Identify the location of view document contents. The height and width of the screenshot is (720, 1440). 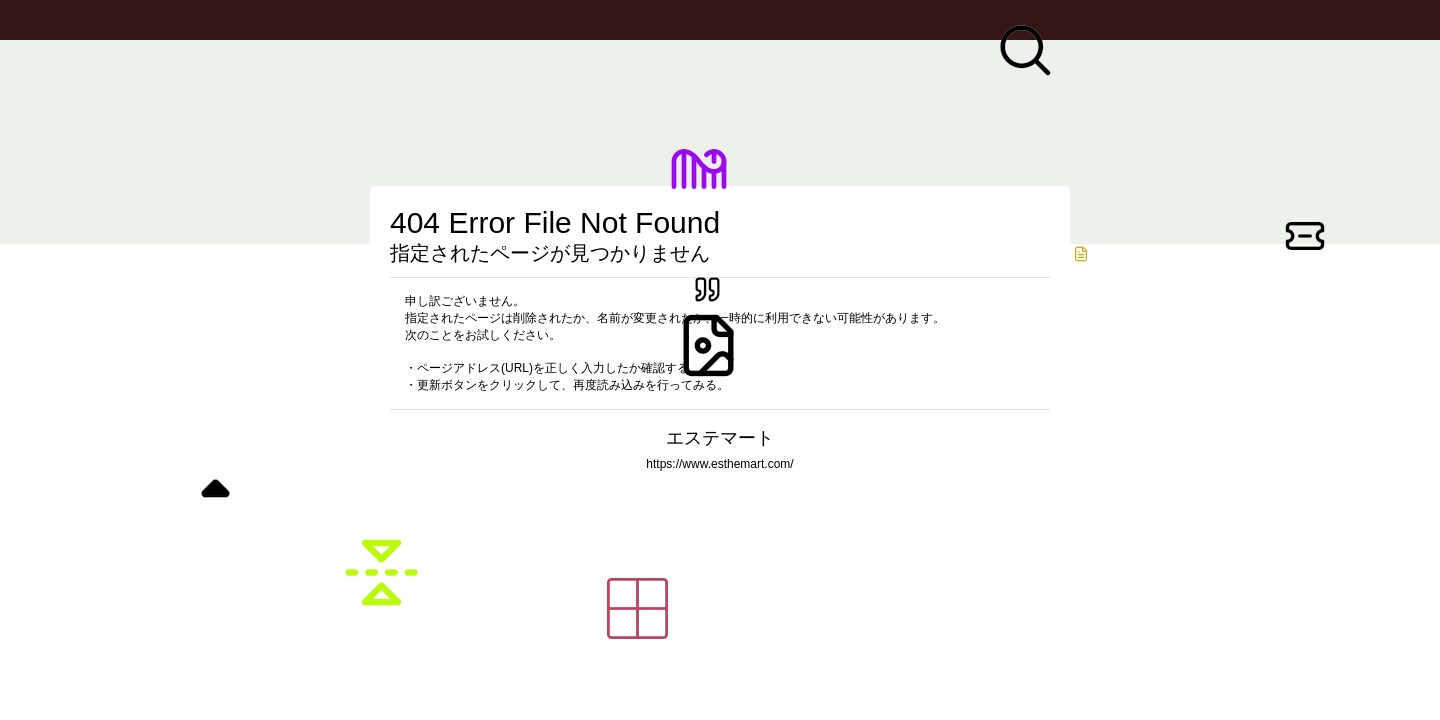
(1081, 254).